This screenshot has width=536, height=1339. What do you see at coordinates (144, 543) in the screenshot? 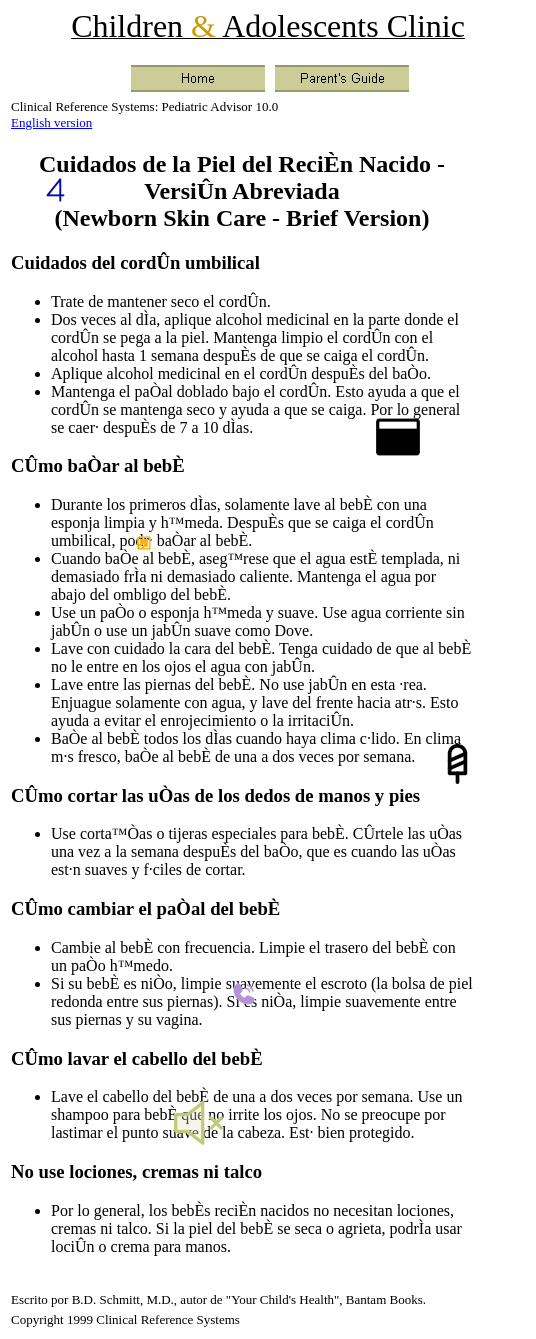
I see `mark task as complete` at bounding box center [144, 543].